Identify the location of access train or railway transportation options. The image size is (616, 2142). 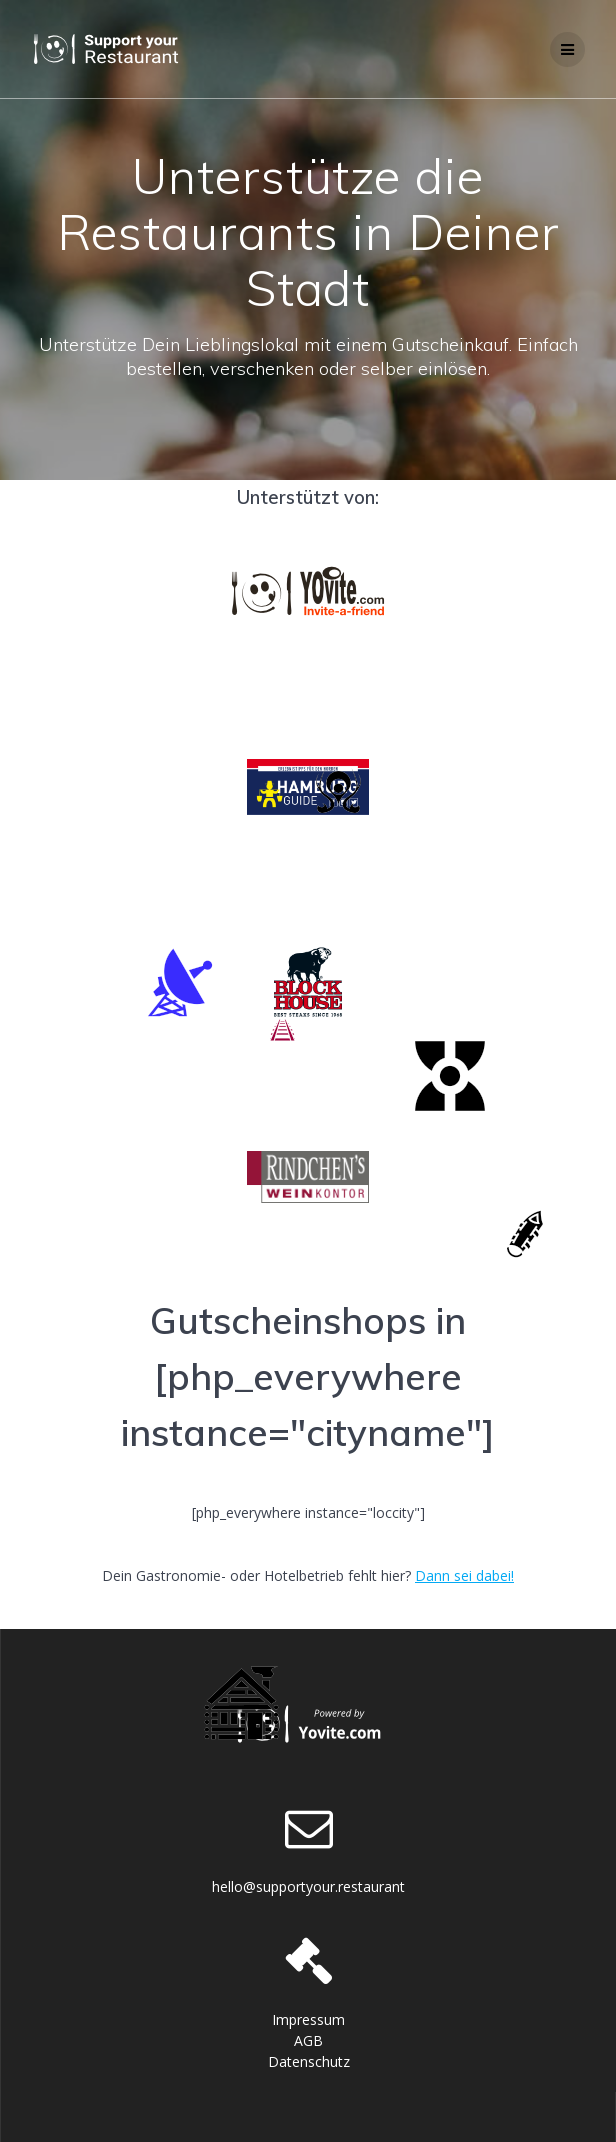
(282, 1028).